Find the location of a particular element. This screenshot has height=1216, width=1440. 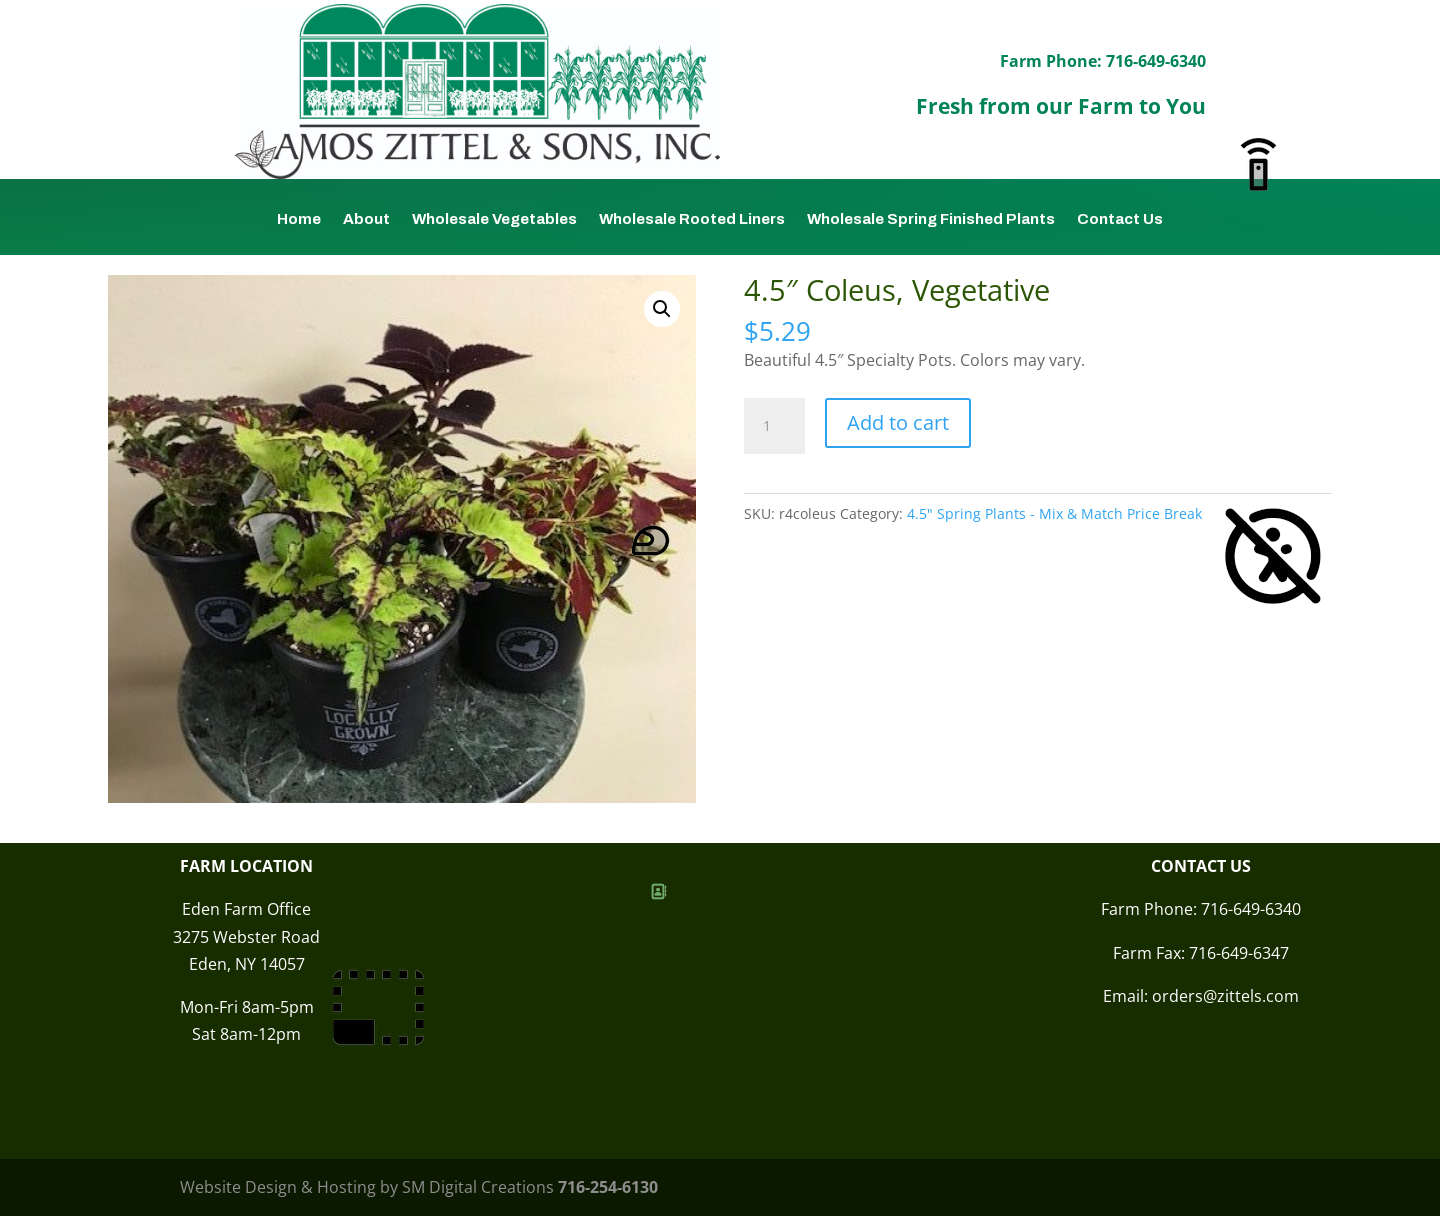

accessibility features disabled is located at coordinates (1273, 556).